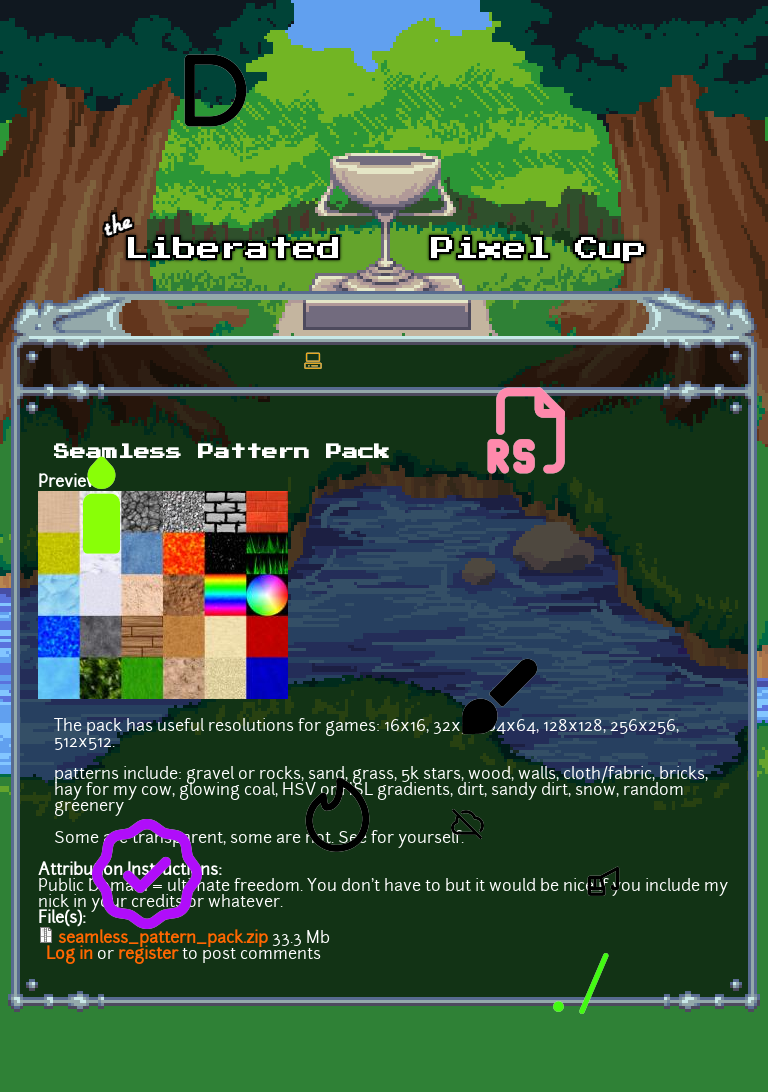 Image resolution: width=768 pixels, height=1092 pixels. What do you see at coordinates (530, 430) in the screenshot?
I see `rust source code file` at bounding box center [530, 430].